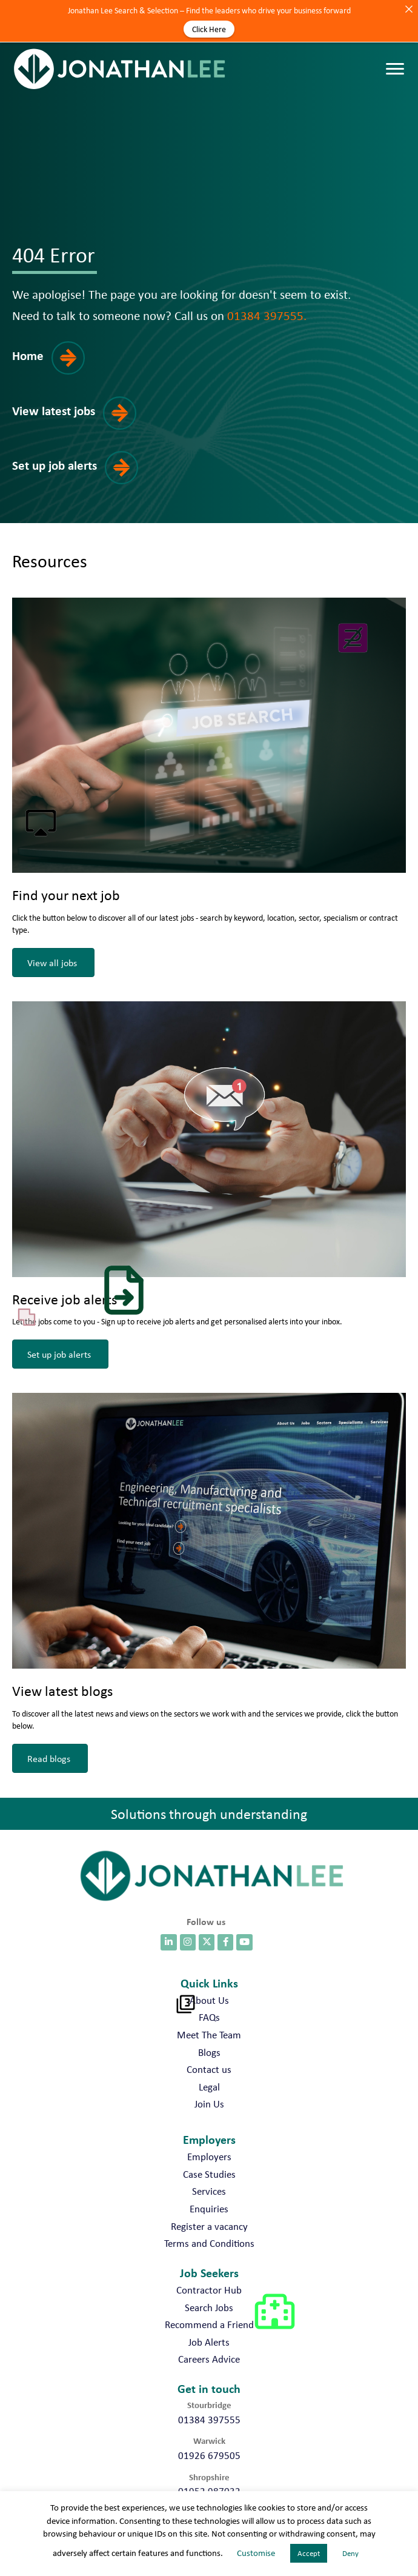 The height and width of the screenshot is (2576, 418). What do you see at coordinates (124, 1290) in the screenshot?
I see `export or send file` at bounding box center [124, 1290].